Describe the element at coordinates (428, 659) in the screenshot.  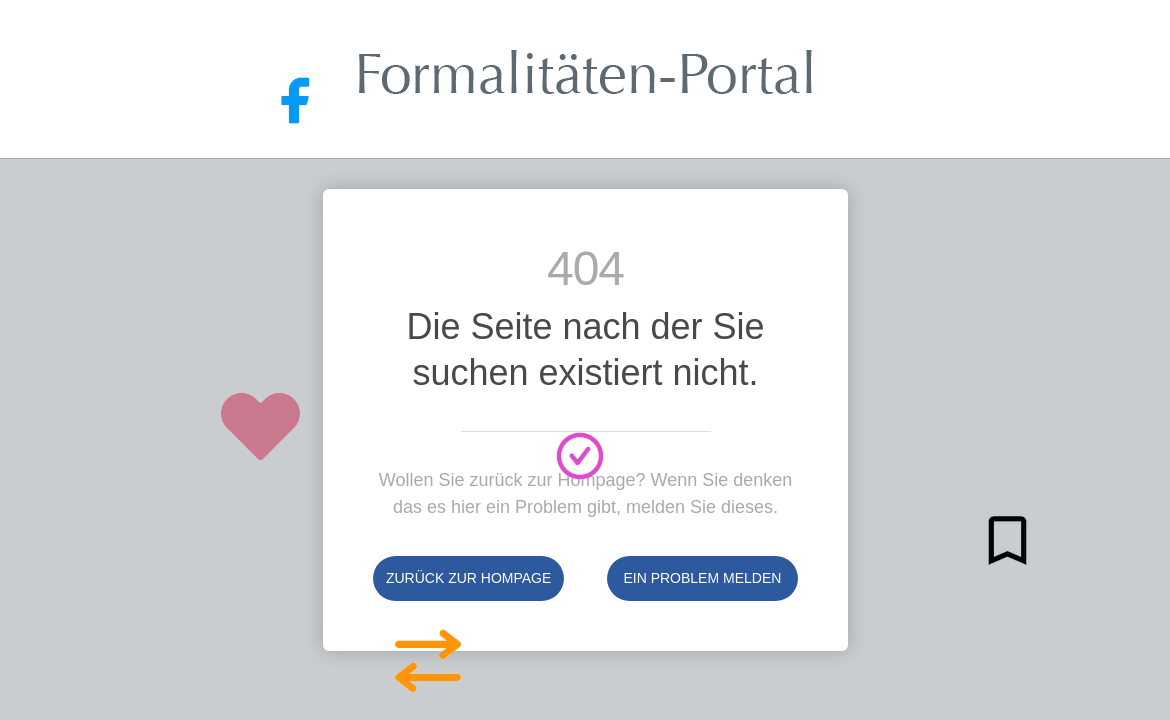
I see `swap or exchange items` at that location.